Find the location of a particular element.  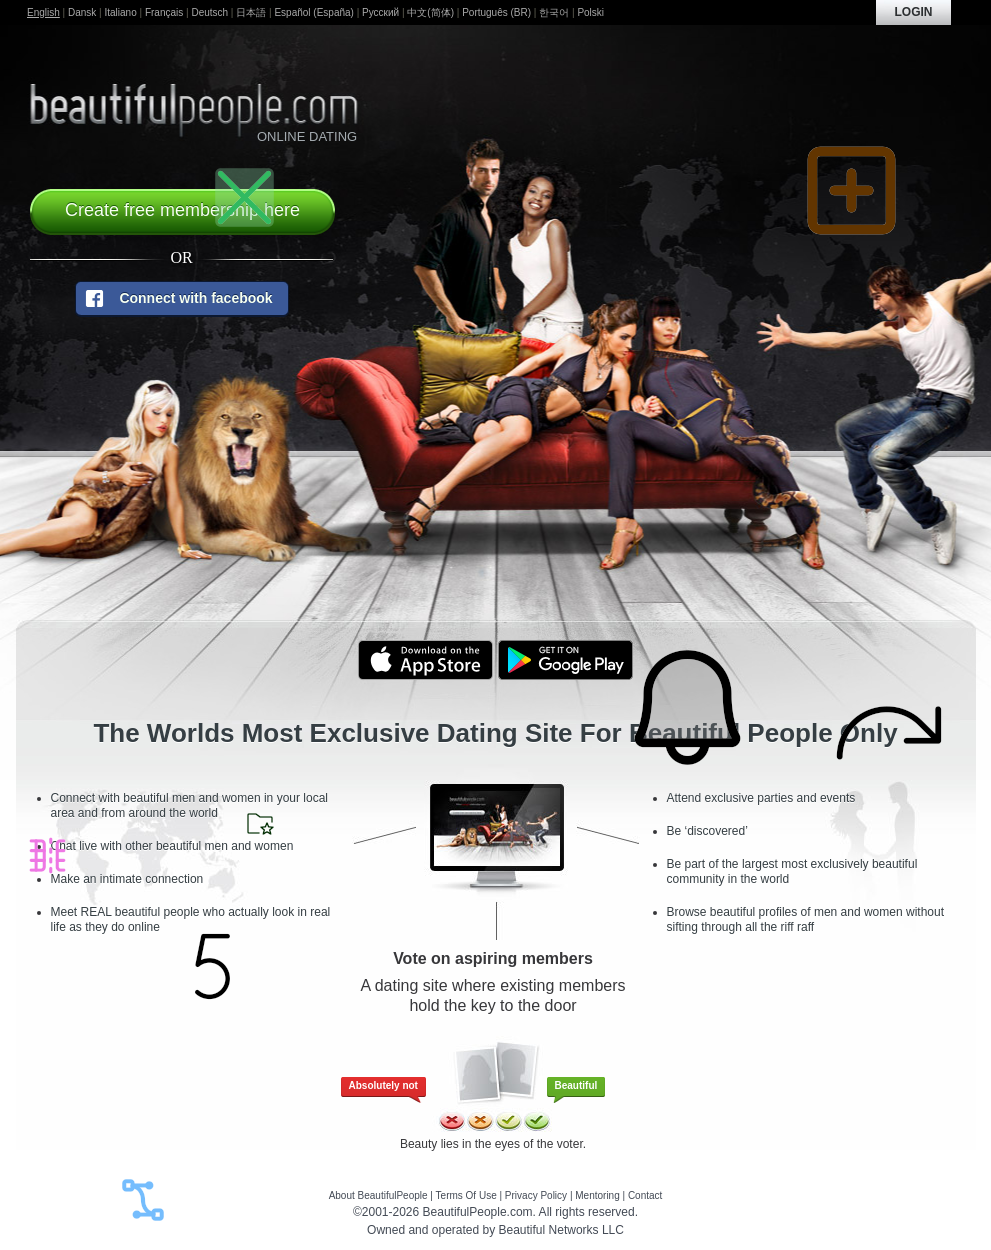

redo last action is located at coordinates (887, 729).